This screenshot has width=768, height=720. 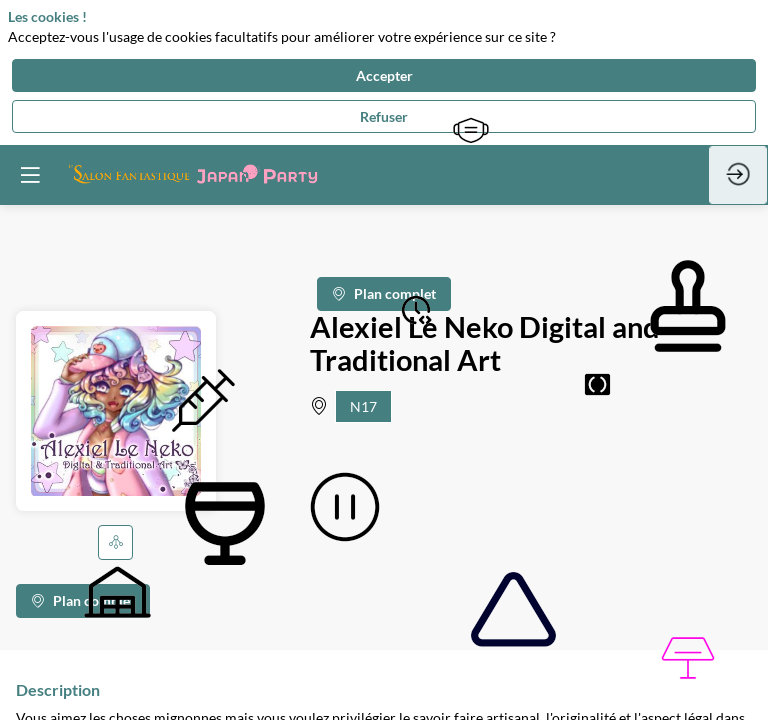 What do you see at coordinates (688, 658) in the screenshot?
I see `access presentation mode` at bounding box center [688, 658].